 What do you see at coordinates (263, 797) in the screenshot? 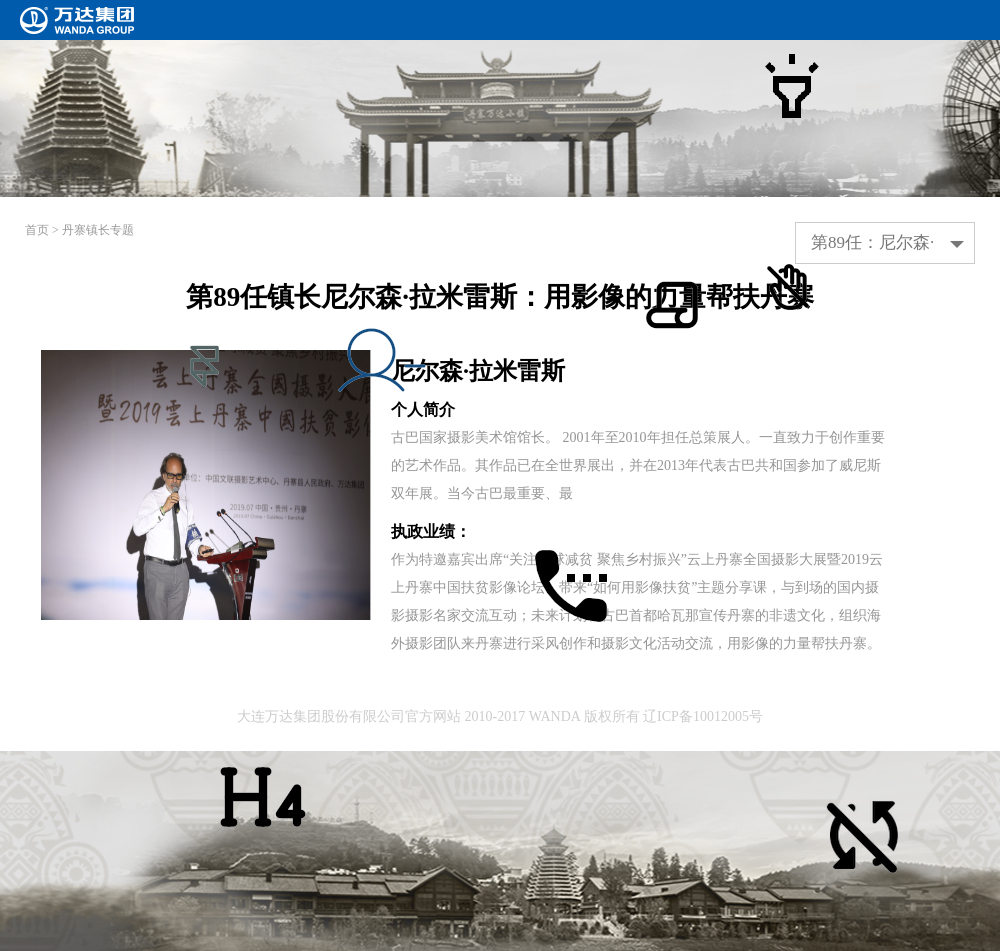
I see `format text as heading level 4` at bounding box center [263, 797].